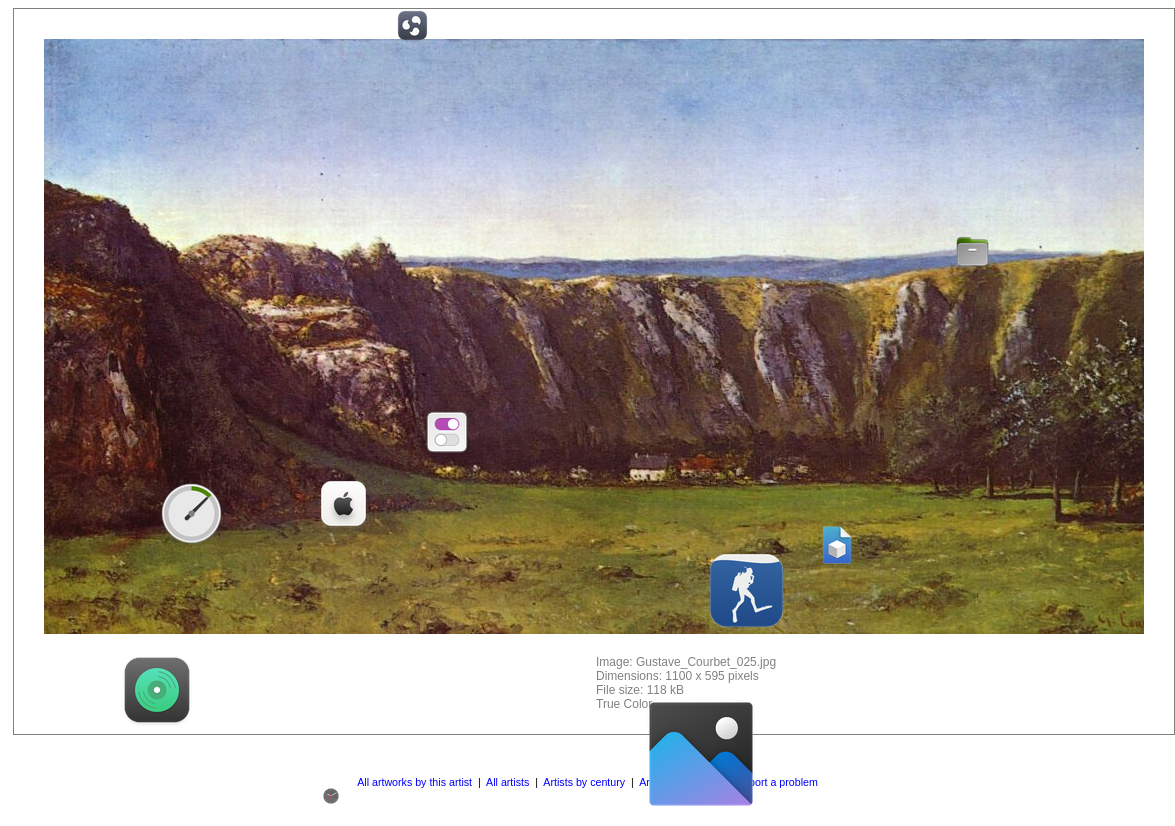 This screenshot has width=1175, height=826. I want to click on open system tweaks or settings customization, so click(447, 432).